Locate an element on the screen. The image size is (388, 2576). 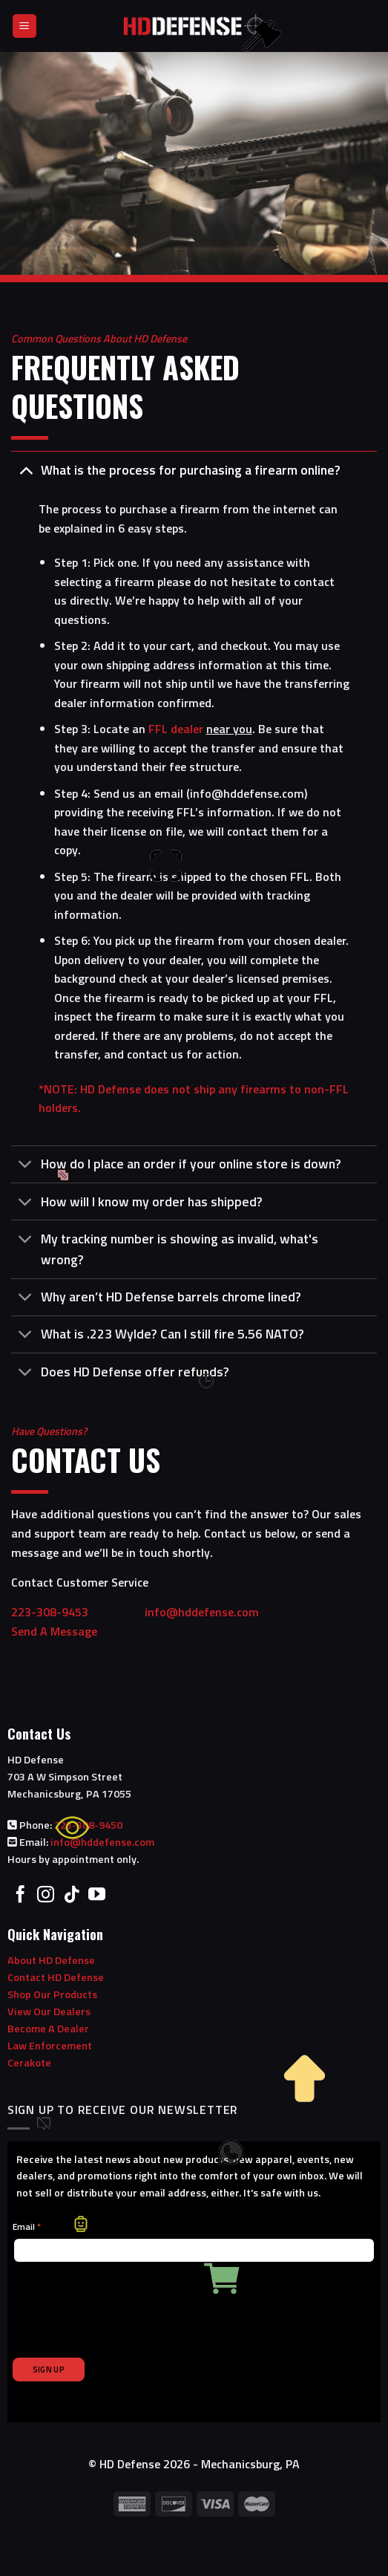
tool or equipment category is located at coordinates (262, 36).